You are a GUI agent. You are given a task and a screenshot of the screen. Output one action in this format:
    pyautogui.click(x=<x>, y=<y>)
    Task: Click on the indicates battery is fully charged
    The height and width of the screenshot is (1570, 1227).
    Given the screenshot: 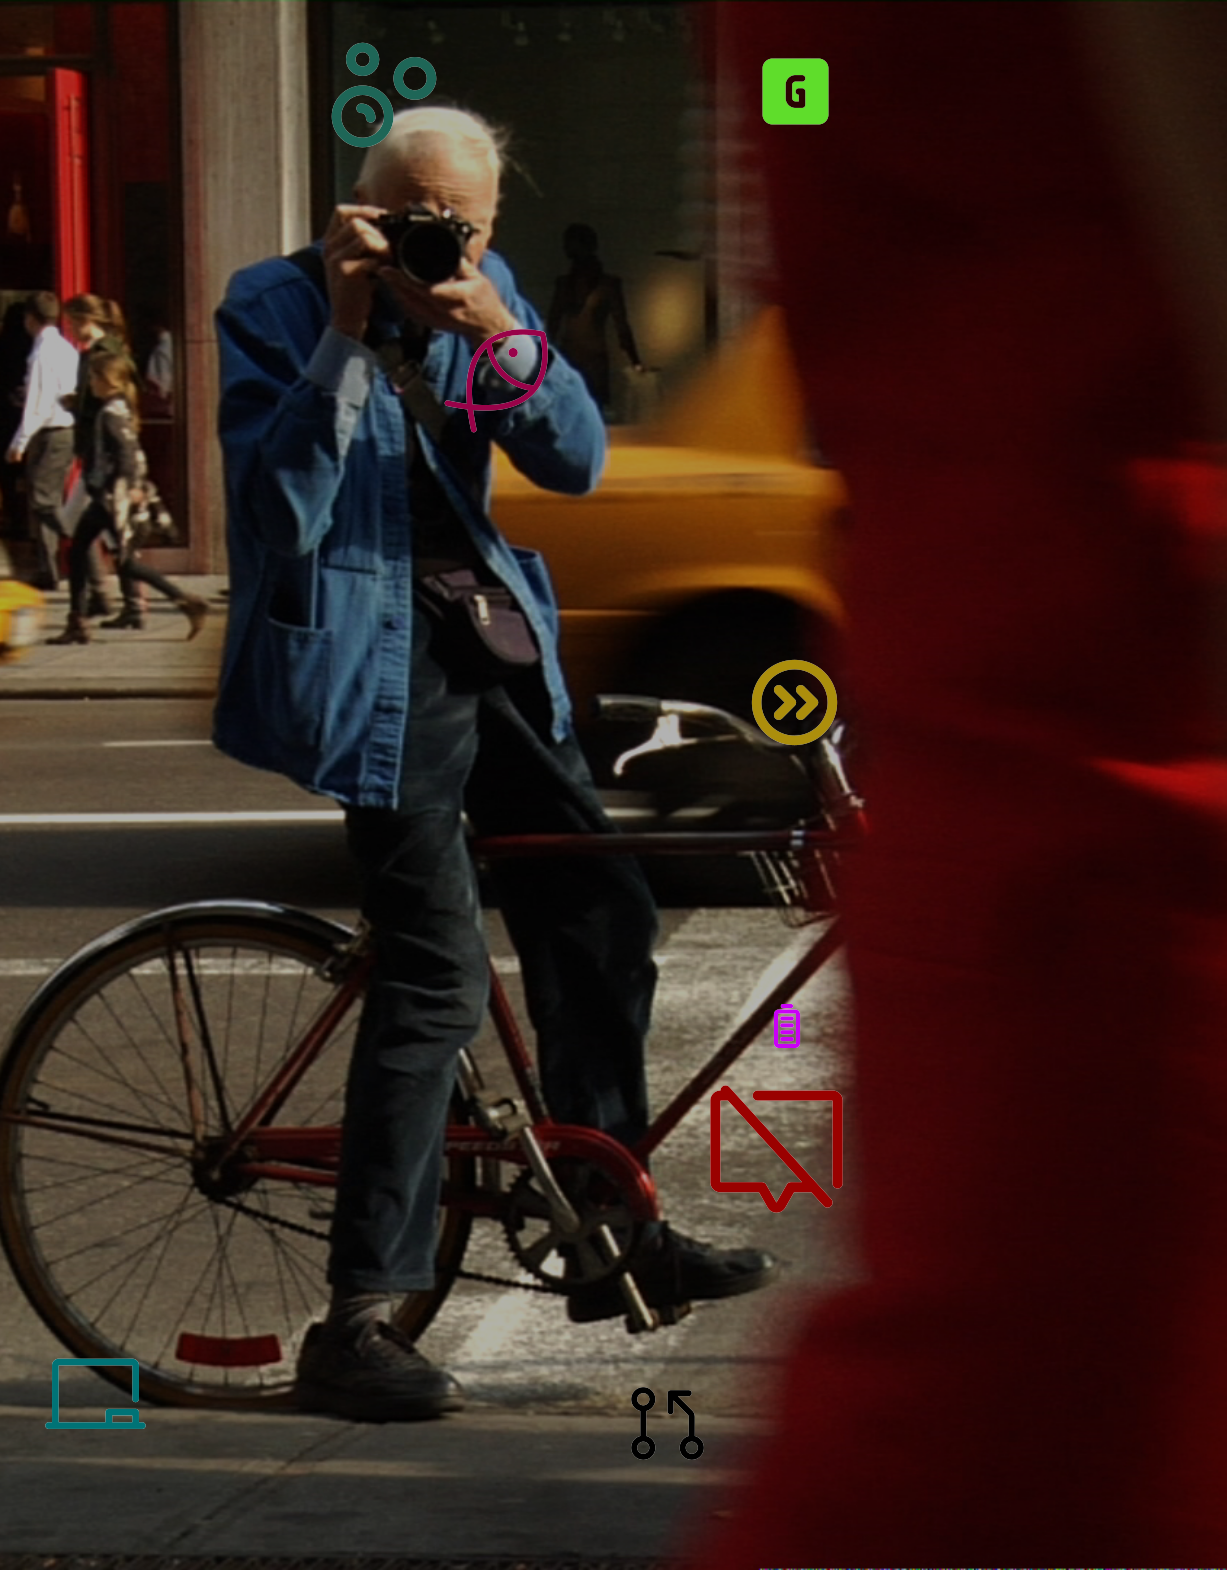 What is the action you would take?
    pyautogui.click(x=787, y=1026)
    